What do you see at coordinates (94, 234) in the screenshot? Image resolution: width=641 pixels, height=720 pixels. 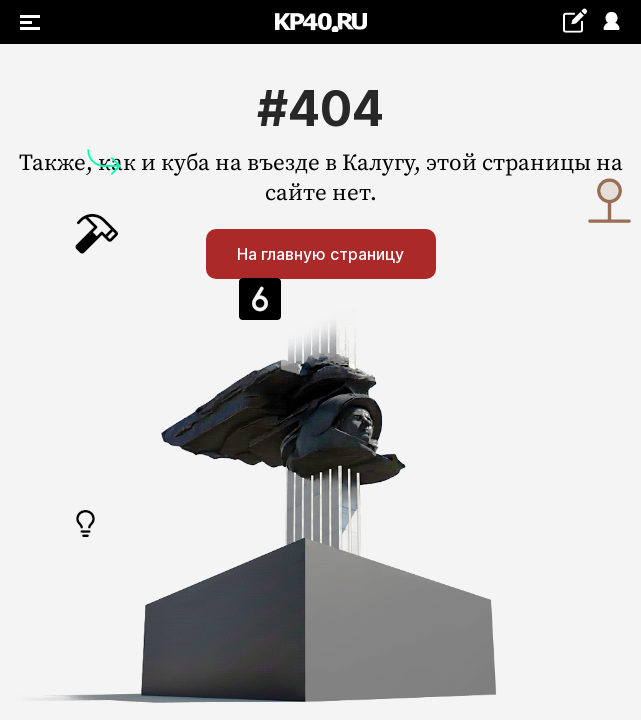 I see `access tools or settings` at bounding box center [94, 234].